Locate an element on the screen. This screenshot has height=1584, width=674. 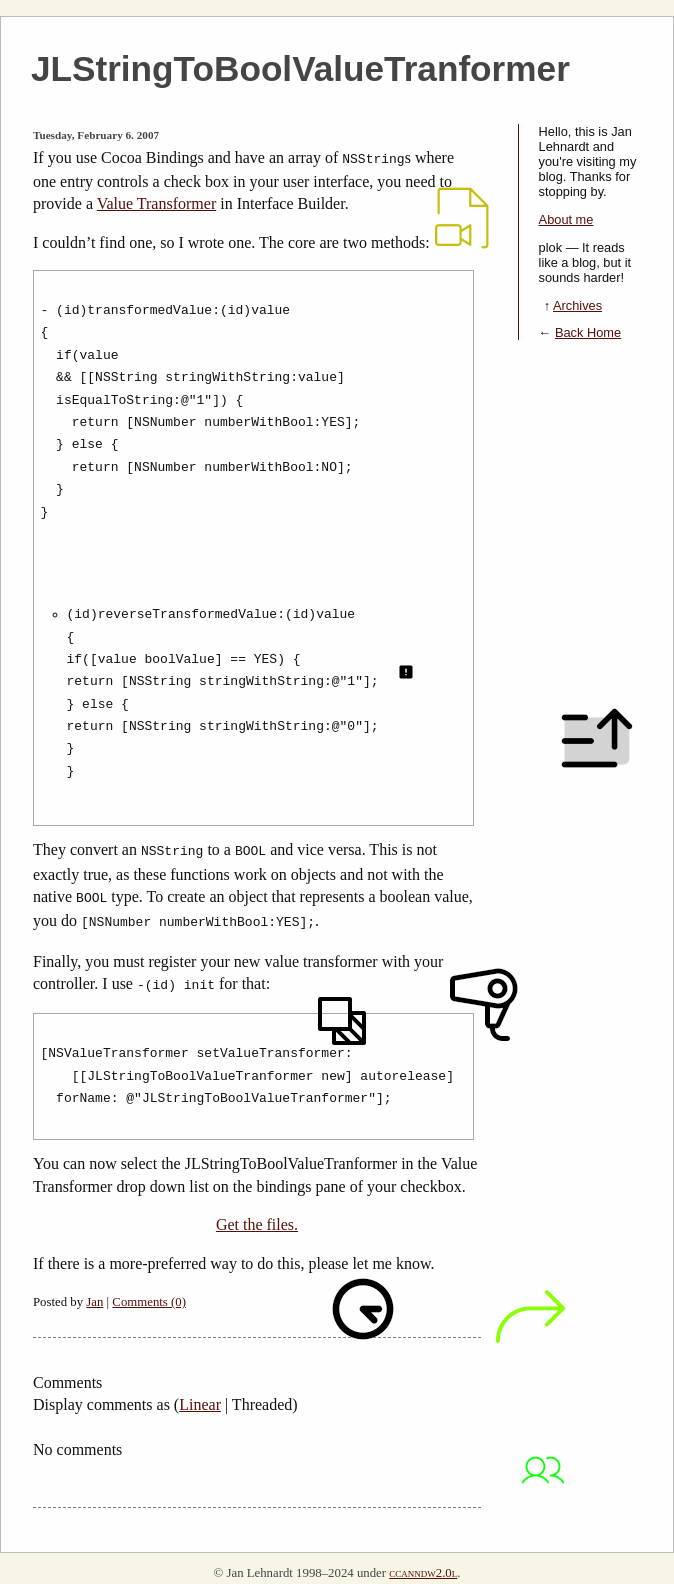
access a video file is located at coordinates (463, 218).